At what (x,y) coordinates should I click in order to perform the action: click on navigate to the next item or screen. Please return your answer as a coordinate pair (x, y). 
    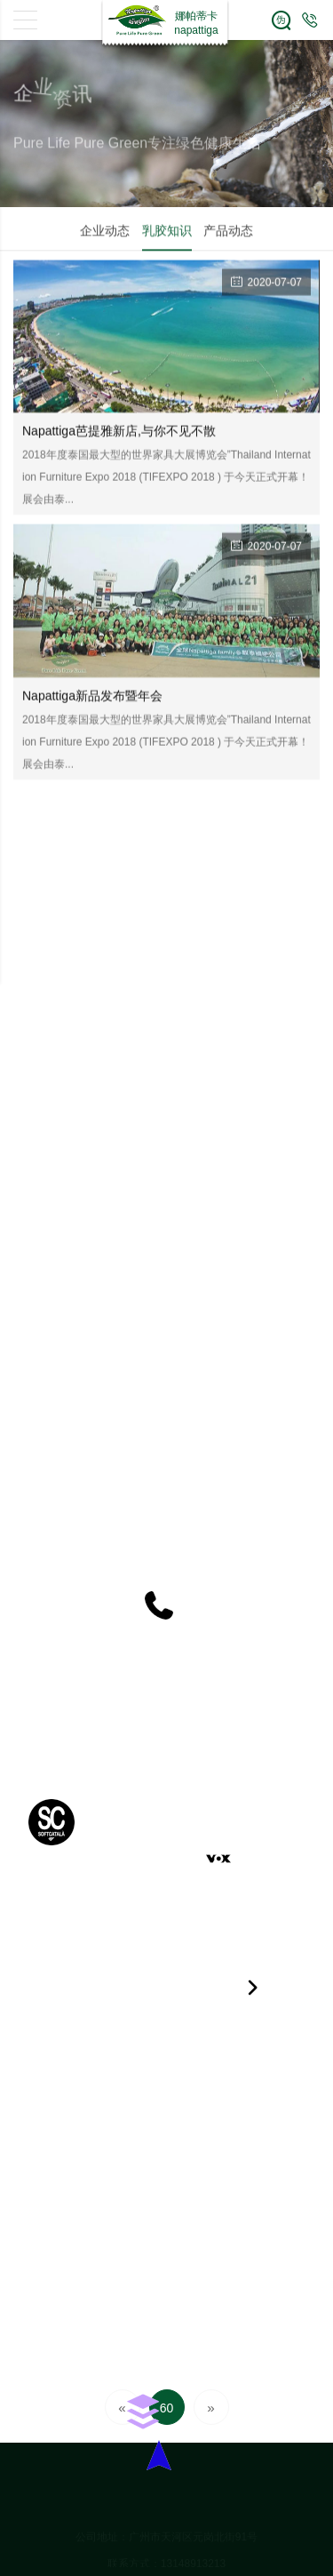
    Looking at the image, I should click on (252, 1988).